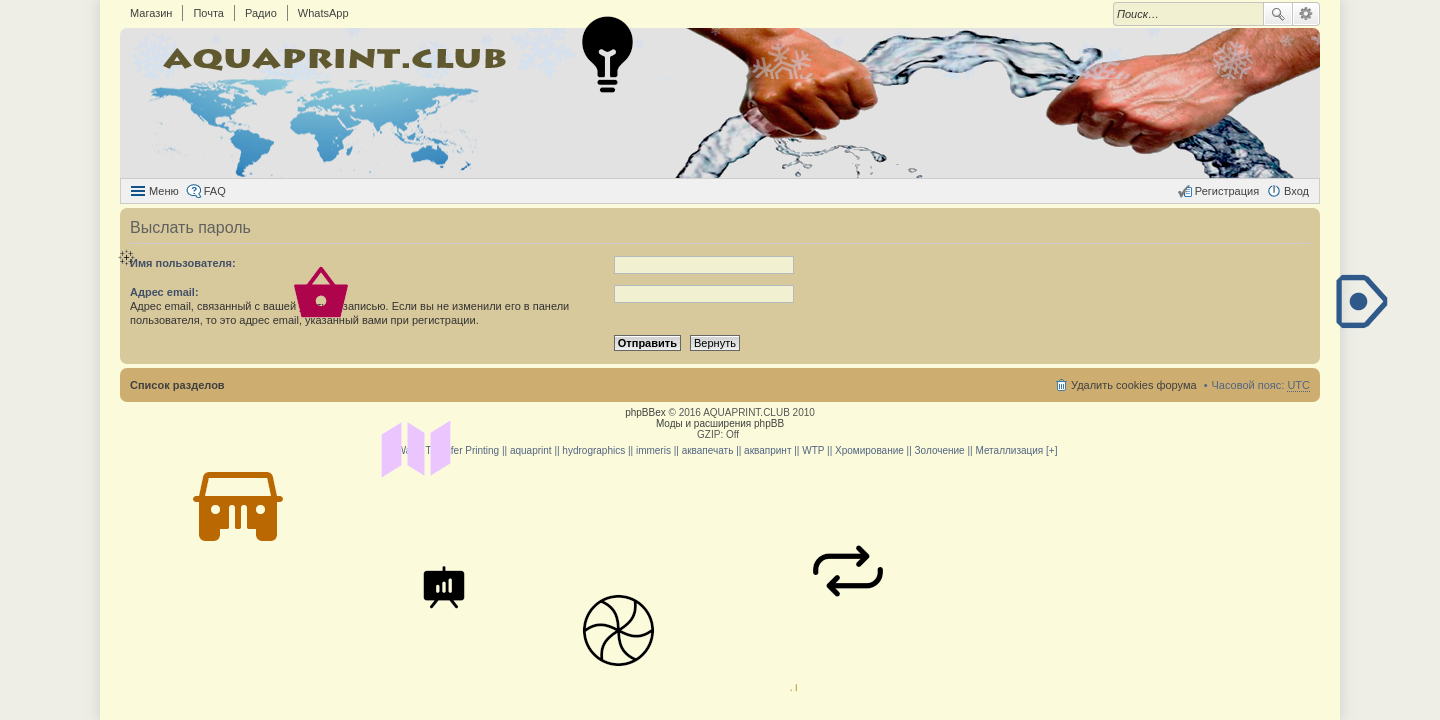 Image resolution: width=1440 pixels, height=720 pixels. What do you see at coordinates (444, 588) in the screenshot?
I see `view presentation with data charts` at bounding box center [444, 588].